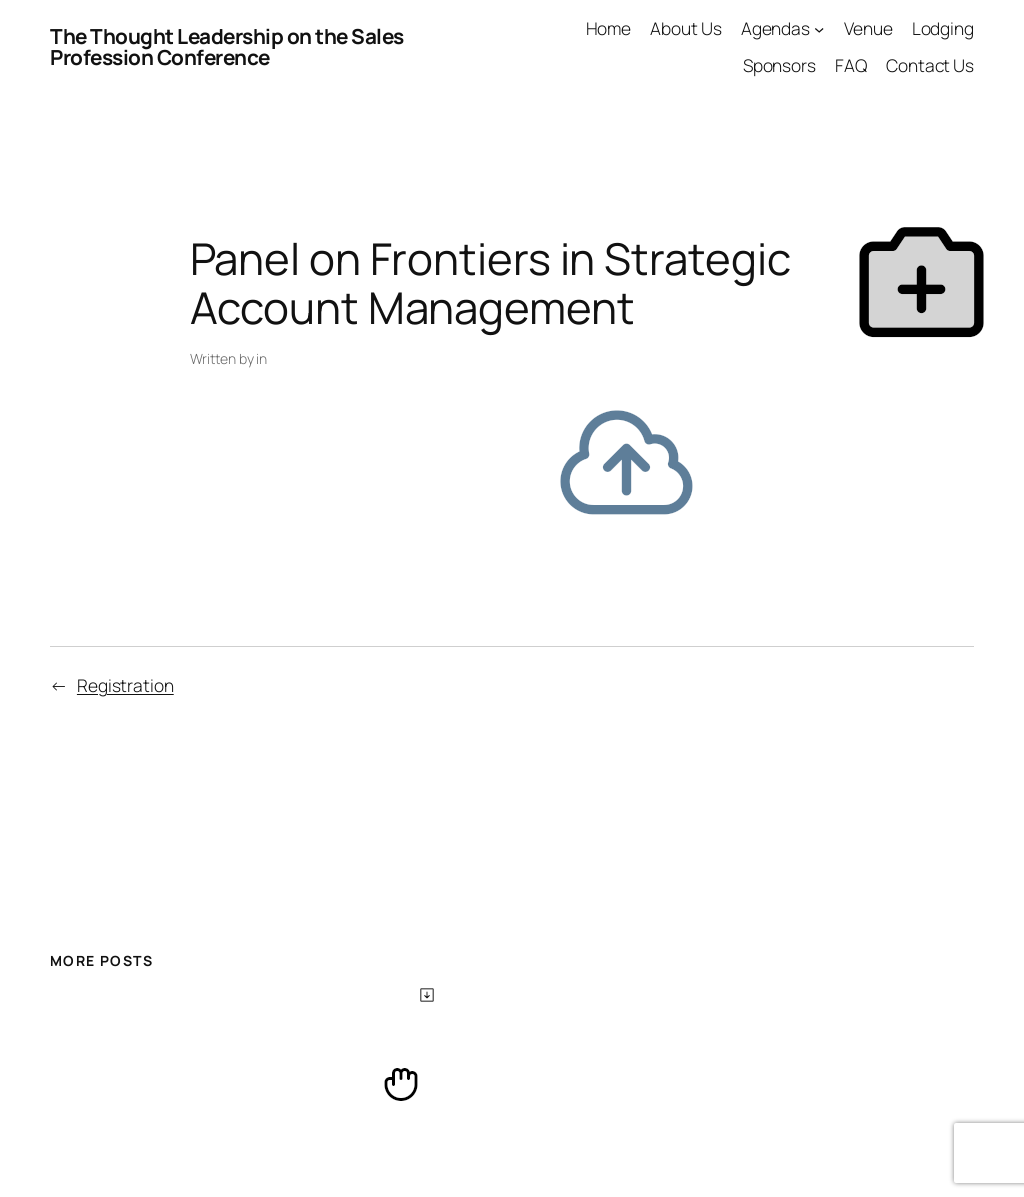 The height and width of the screenshot is (1197, 1024). What do you see at coordinates (921, 284) in the screenshot?
I see `add a new photo` at bounding box center [921, 284].